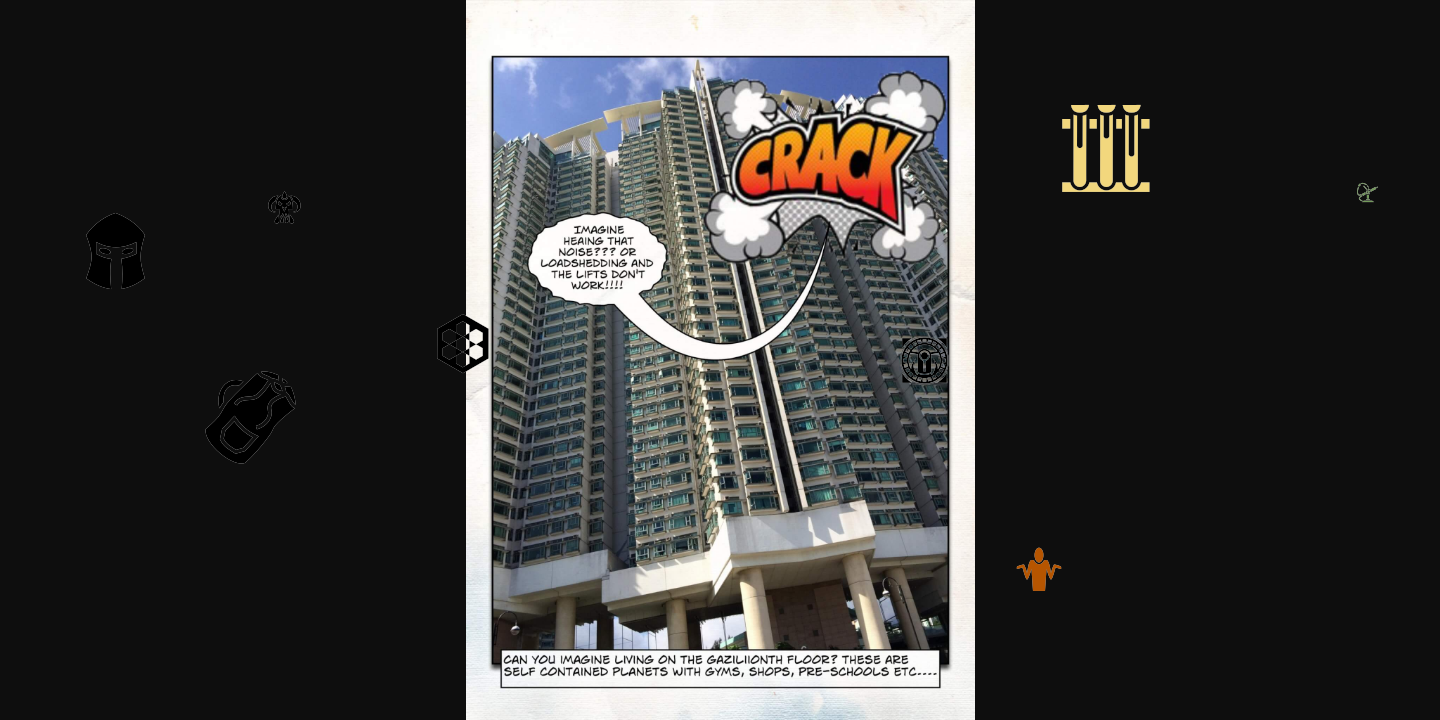 This screenshot has height=720, width=1440. Describe the element at coordinates (1367, 192) in the screenshot. I see `deploy defensive laser turret` at that location.